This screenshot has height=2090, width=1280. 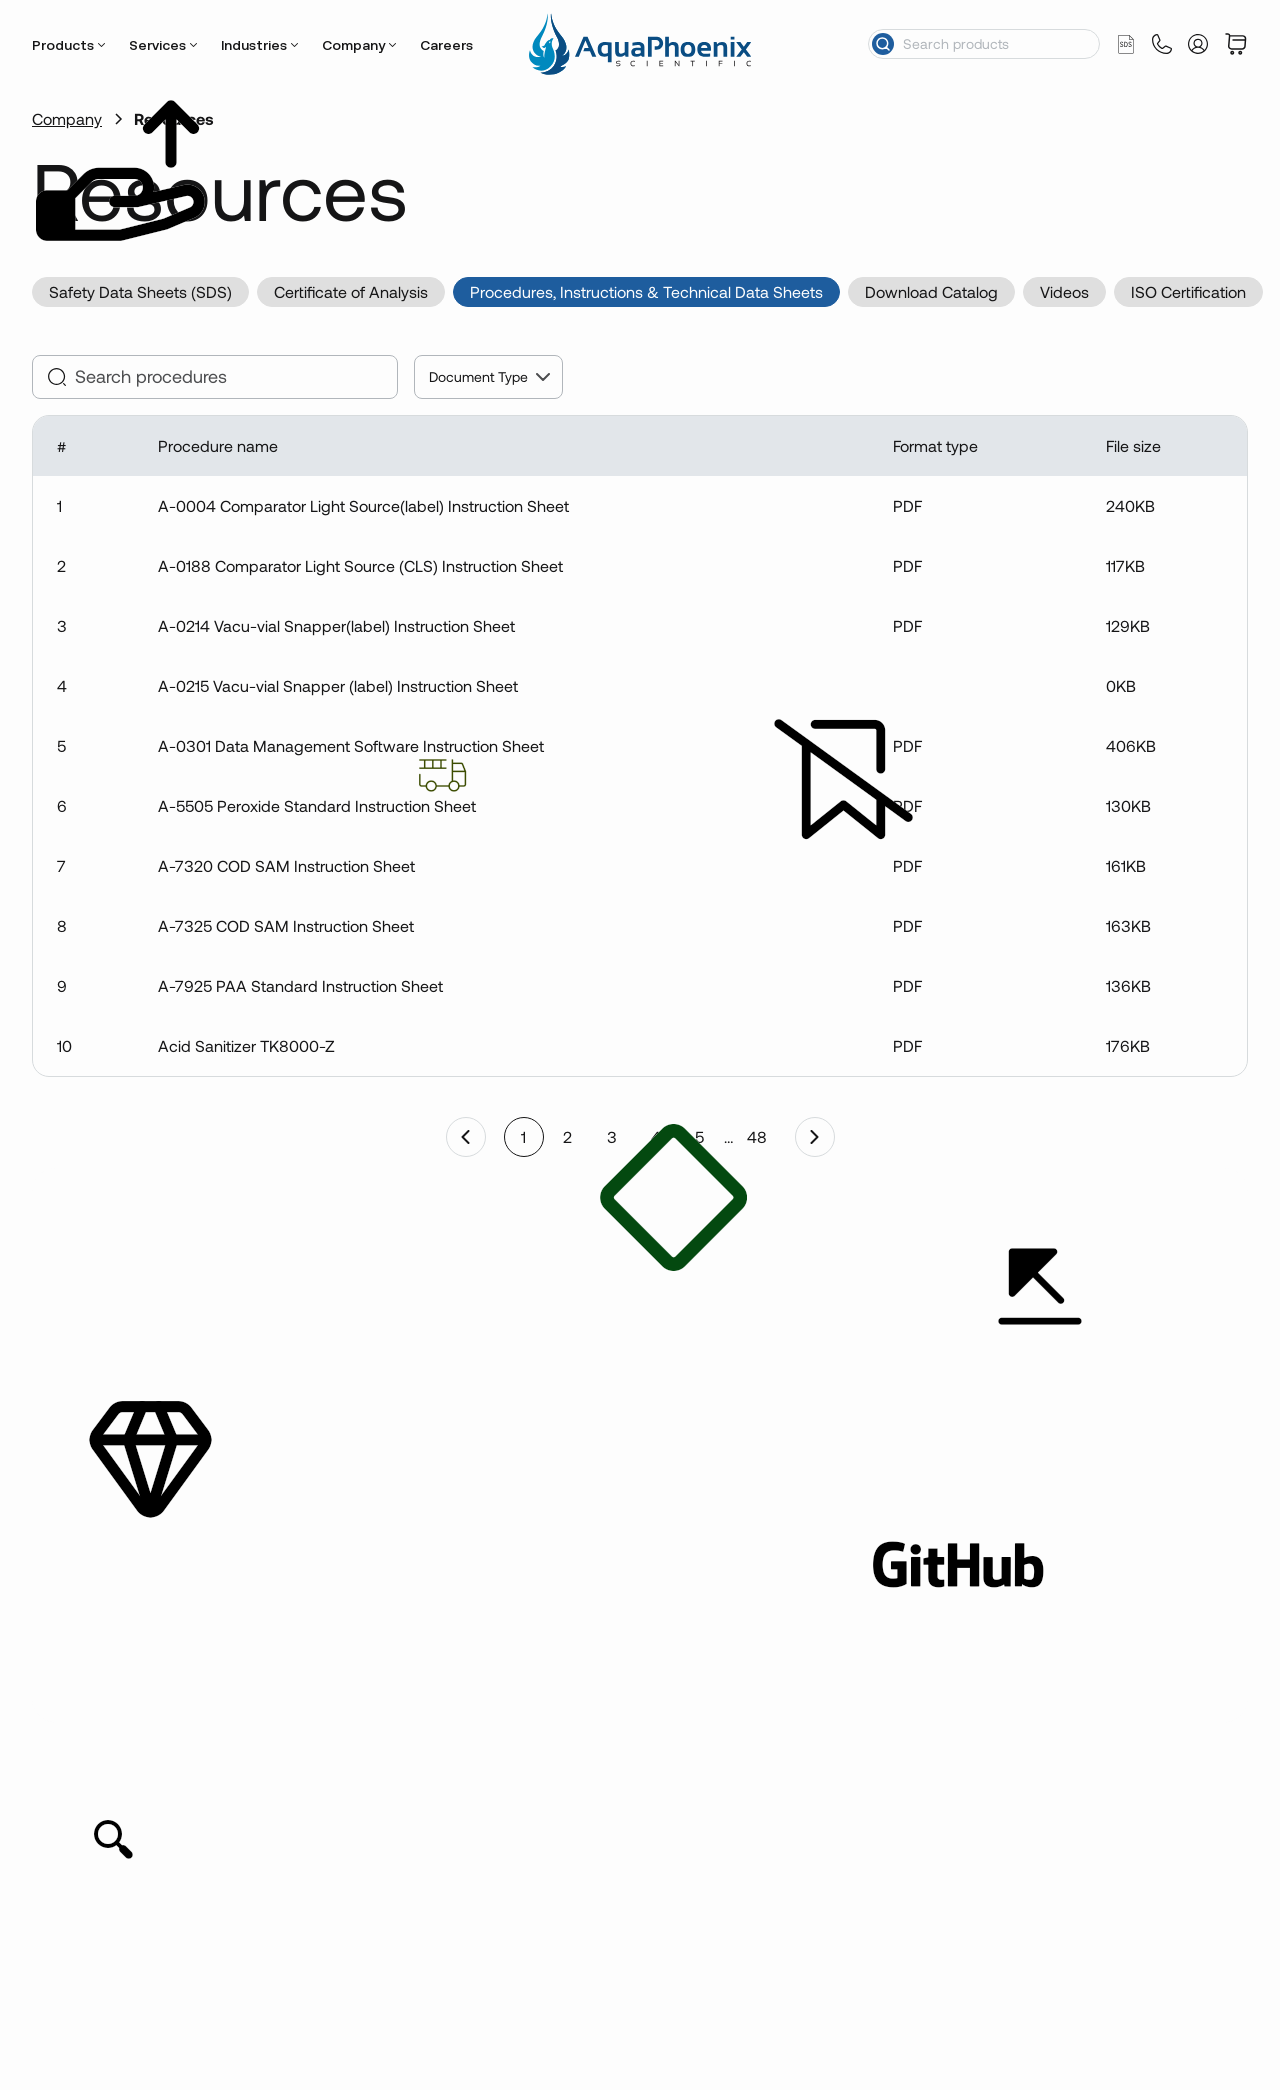 I want to click on remove bookmark from saved items, so click(x=843, y=779).